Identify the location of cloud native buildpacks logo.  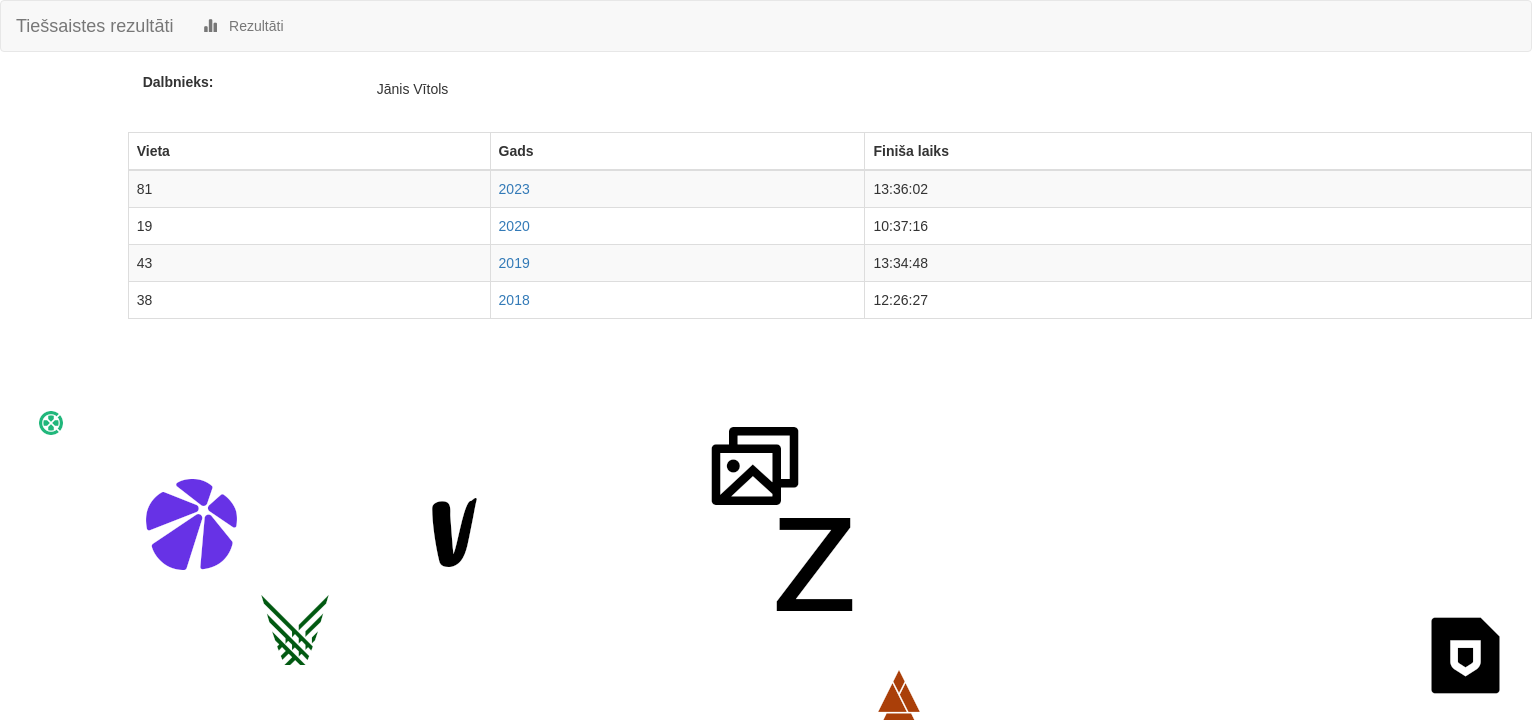
(191, 524).